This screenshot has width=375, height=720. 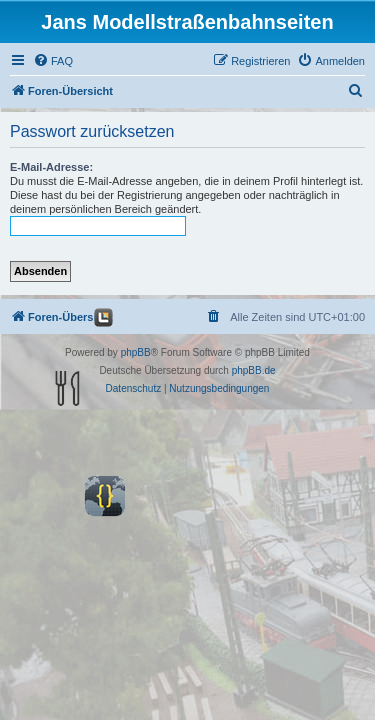 What do you see at coordinates (68, 388) in the screenshot?
I see `access food and drink emoji category` at bounding box center [68, 388].